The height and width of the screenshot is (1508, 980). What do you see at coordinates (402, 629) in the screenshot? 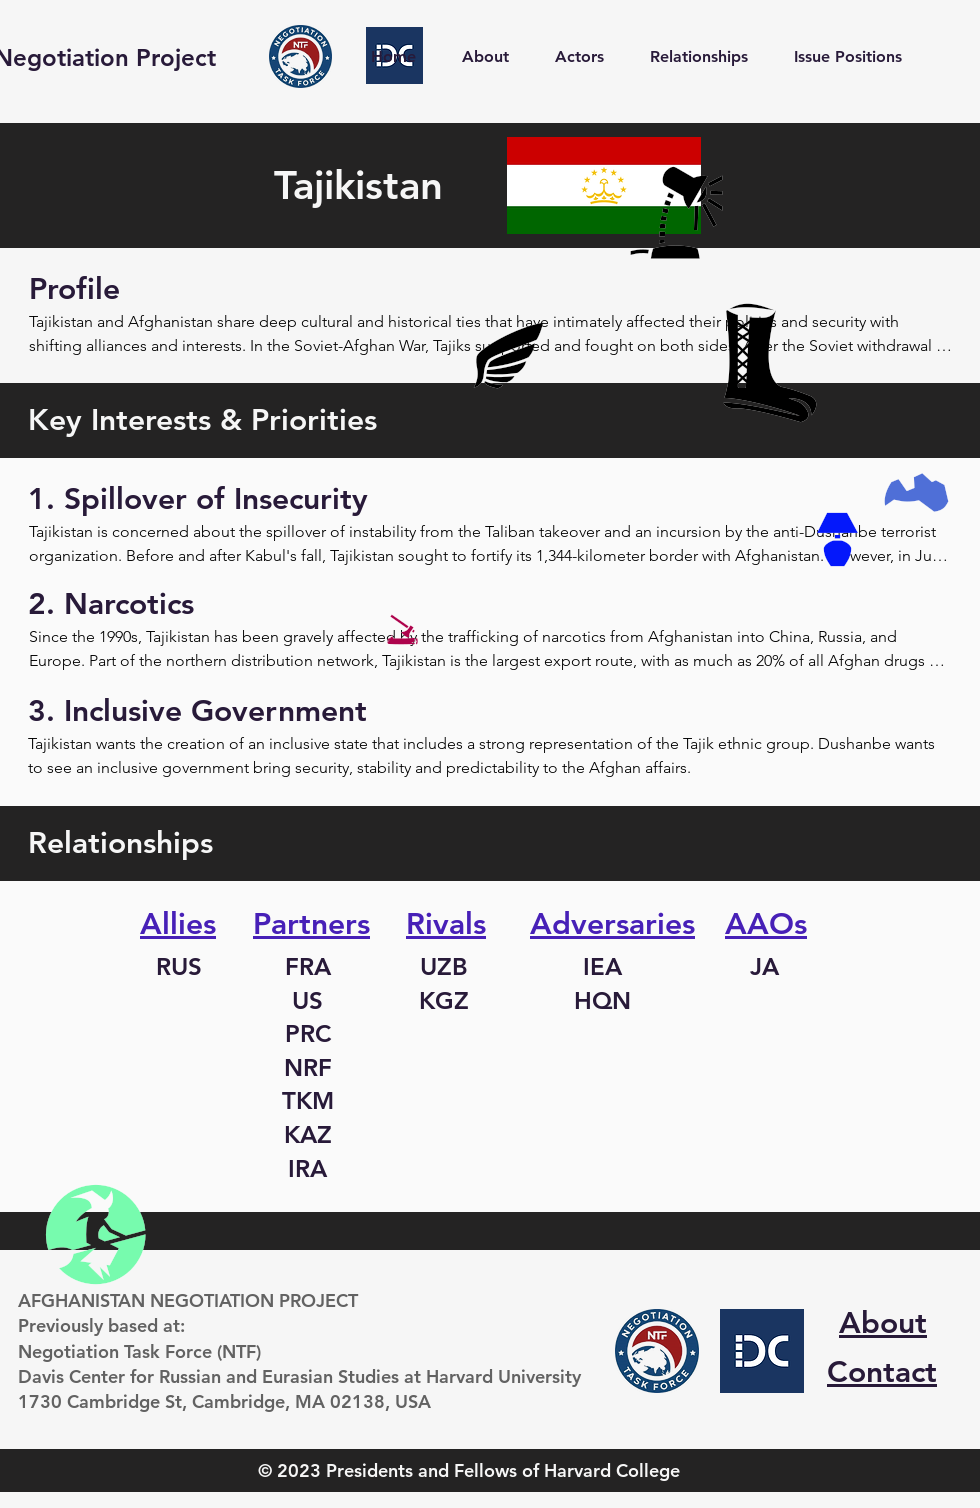
I see `woodcutting or logging activity in a game` at bounding box center [402, 629].